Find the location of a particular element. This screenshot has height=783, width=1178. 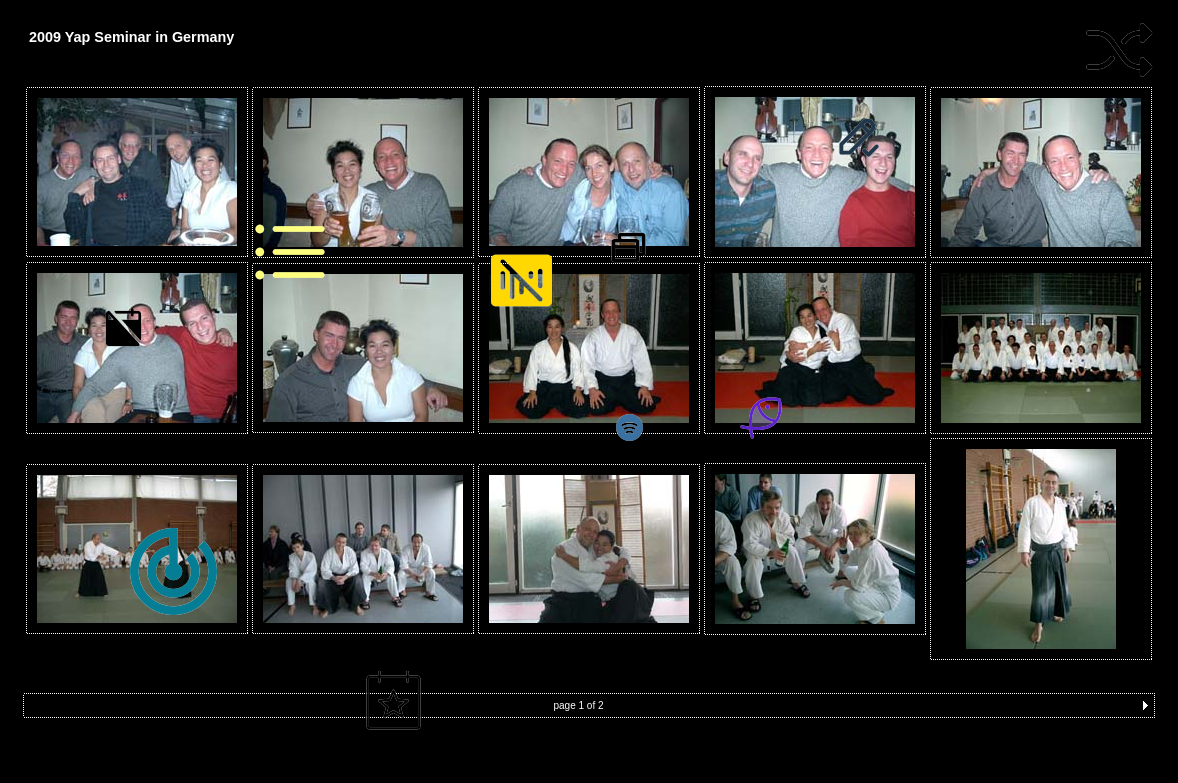

browse seafood or fish-related content is located at coordinates (762, 416).